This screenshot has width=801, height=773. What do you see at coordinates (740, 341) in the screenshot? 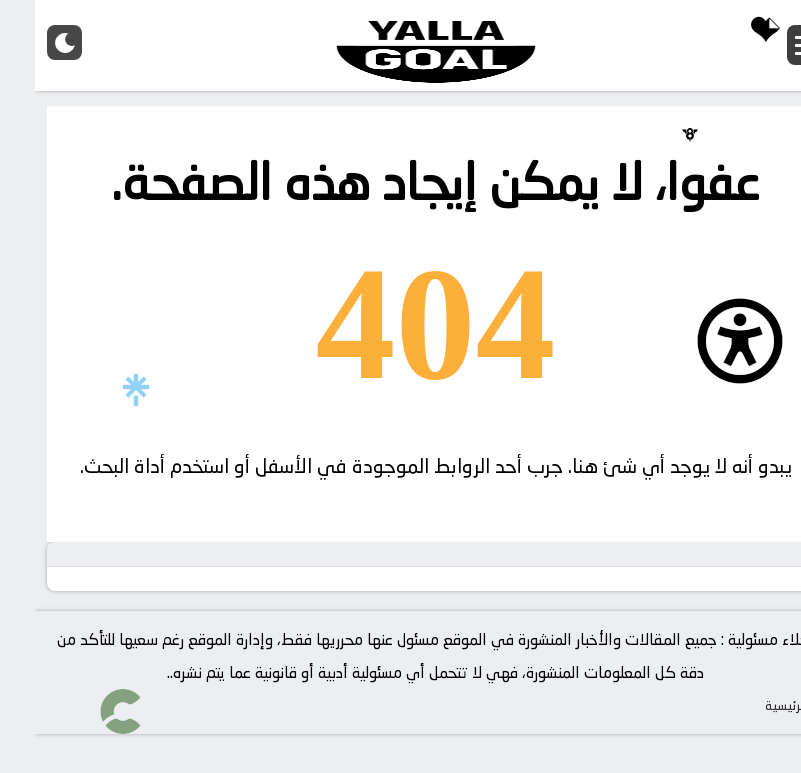
I see `access accessibility settings` at bounding box center [740, 341].